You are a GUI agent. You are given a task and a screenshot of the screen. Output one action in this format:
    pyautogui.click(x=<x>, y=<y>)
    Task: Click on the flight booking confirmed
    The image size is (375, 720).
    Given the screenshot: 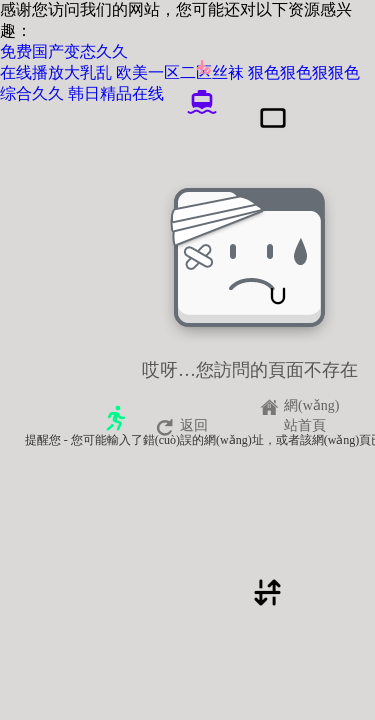 What is the action you would take?
    pyautogui.click(x=203, y=67)
    